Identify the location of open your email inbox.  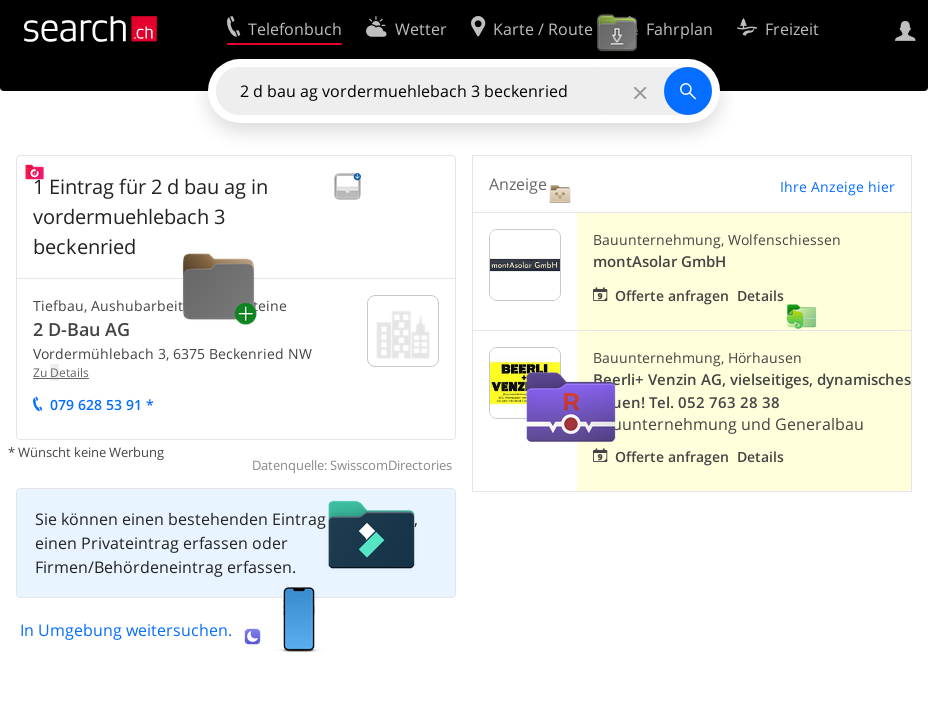
(347, 186).